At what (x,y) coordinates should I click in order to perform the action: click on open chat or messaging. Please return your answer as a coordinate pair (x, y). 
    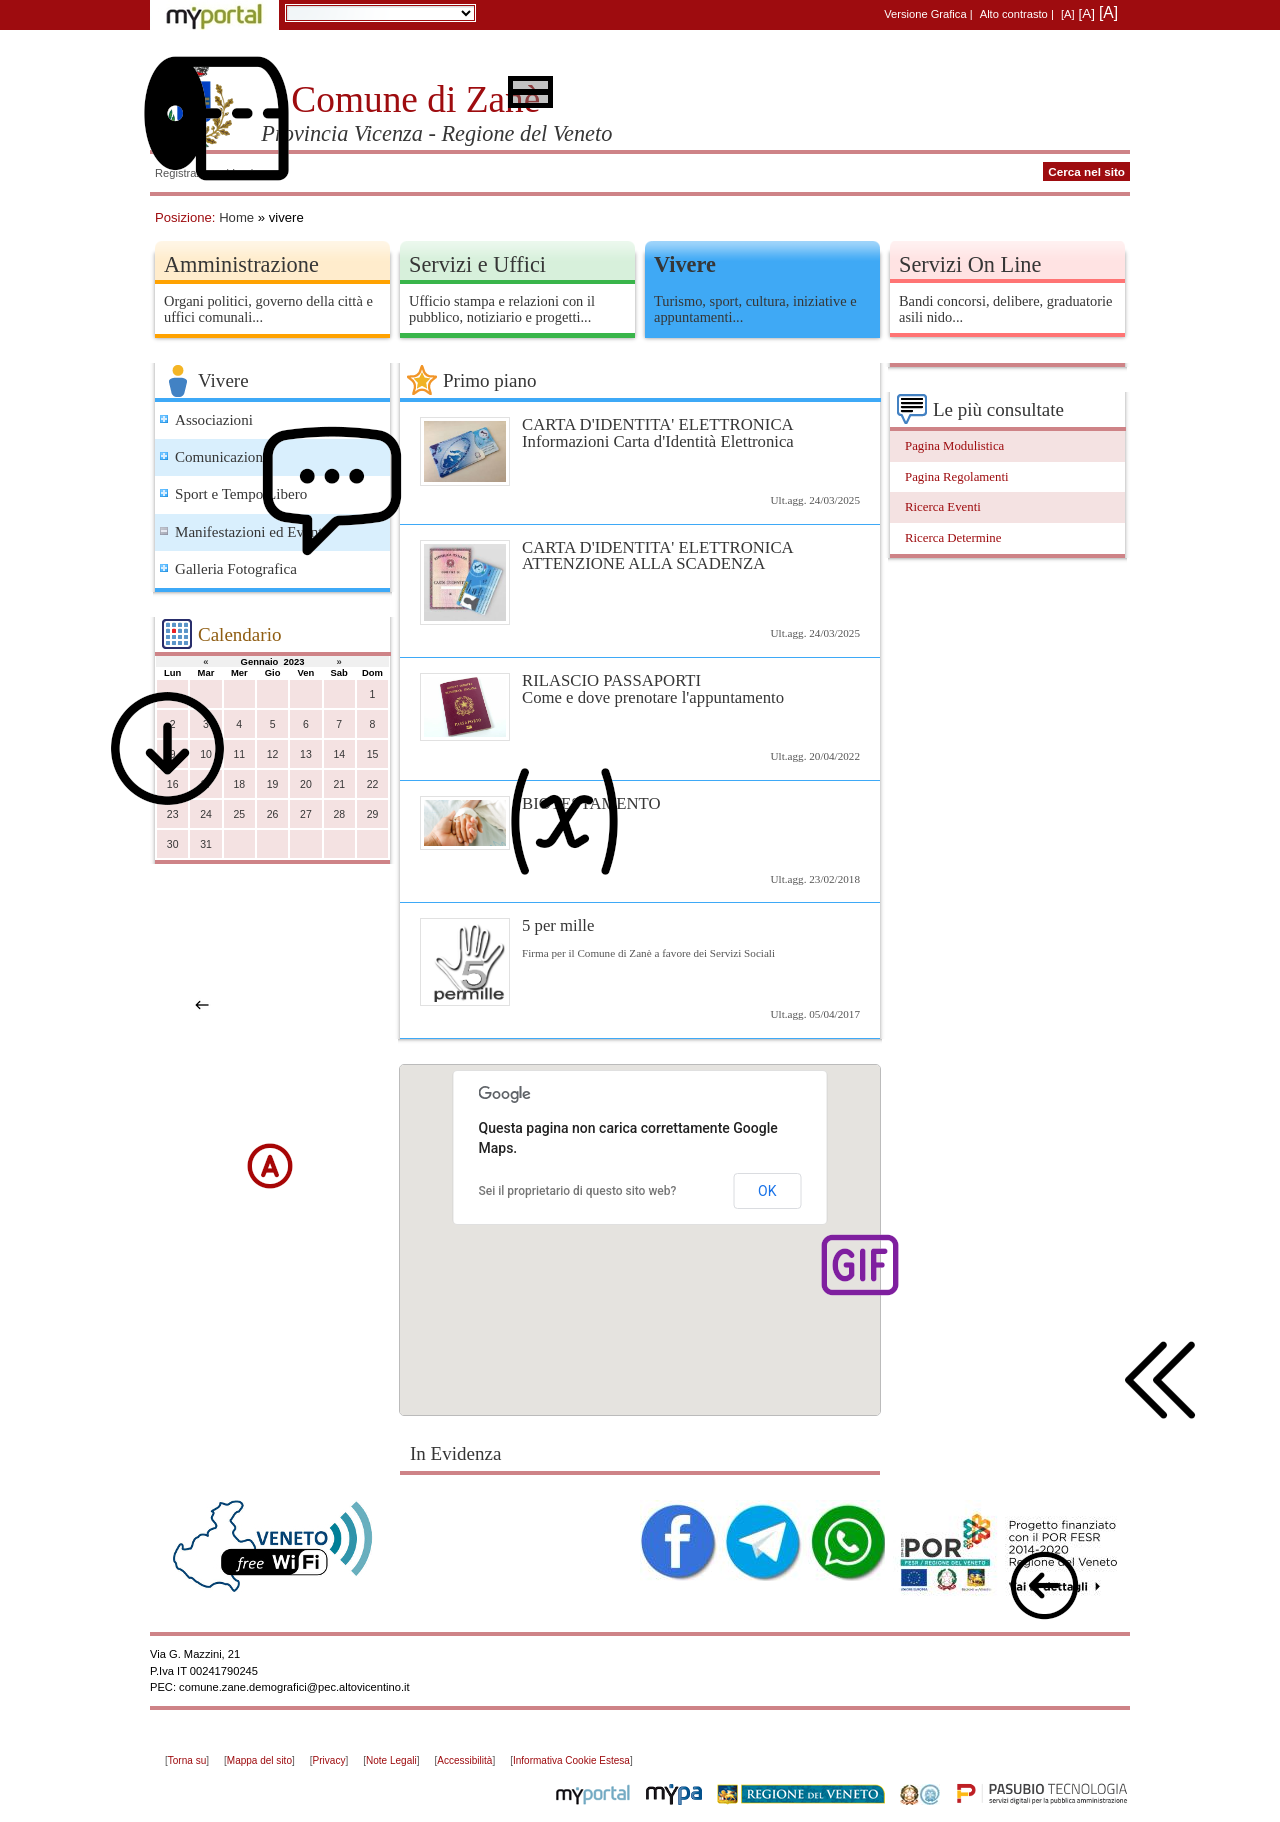
    Looking at the image, I should click on (332, 491).